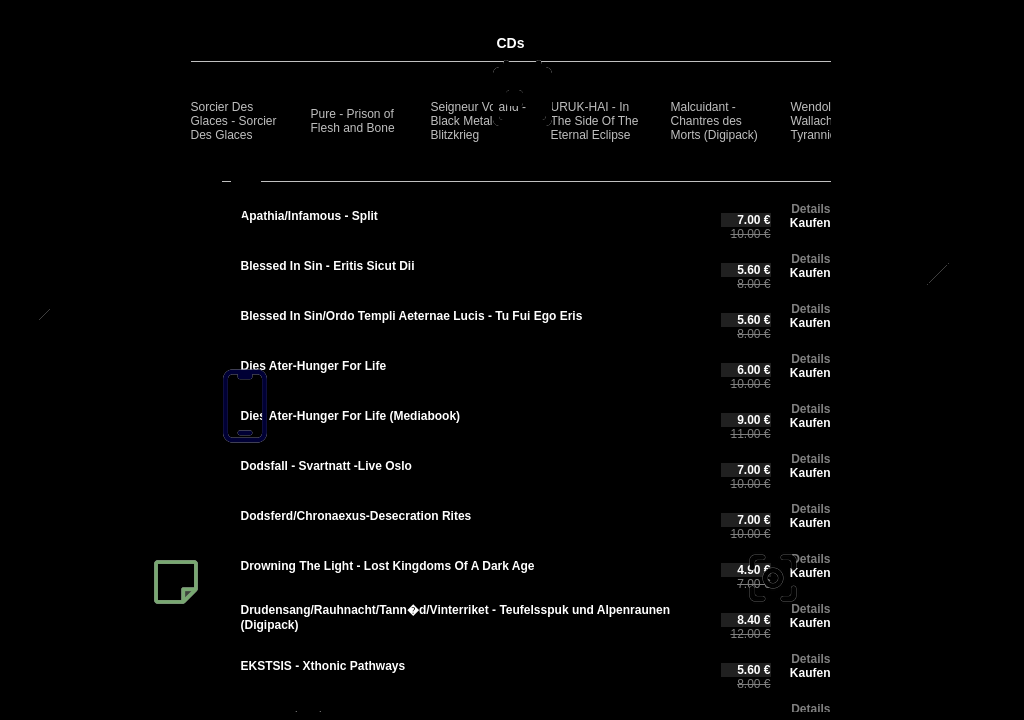 Image resolution: width=1024 pixels, height=720 pixels. What do you see at coordinates (217, 182) in the screenshot?
I see `add to queue` at bounding box center [217, 182].